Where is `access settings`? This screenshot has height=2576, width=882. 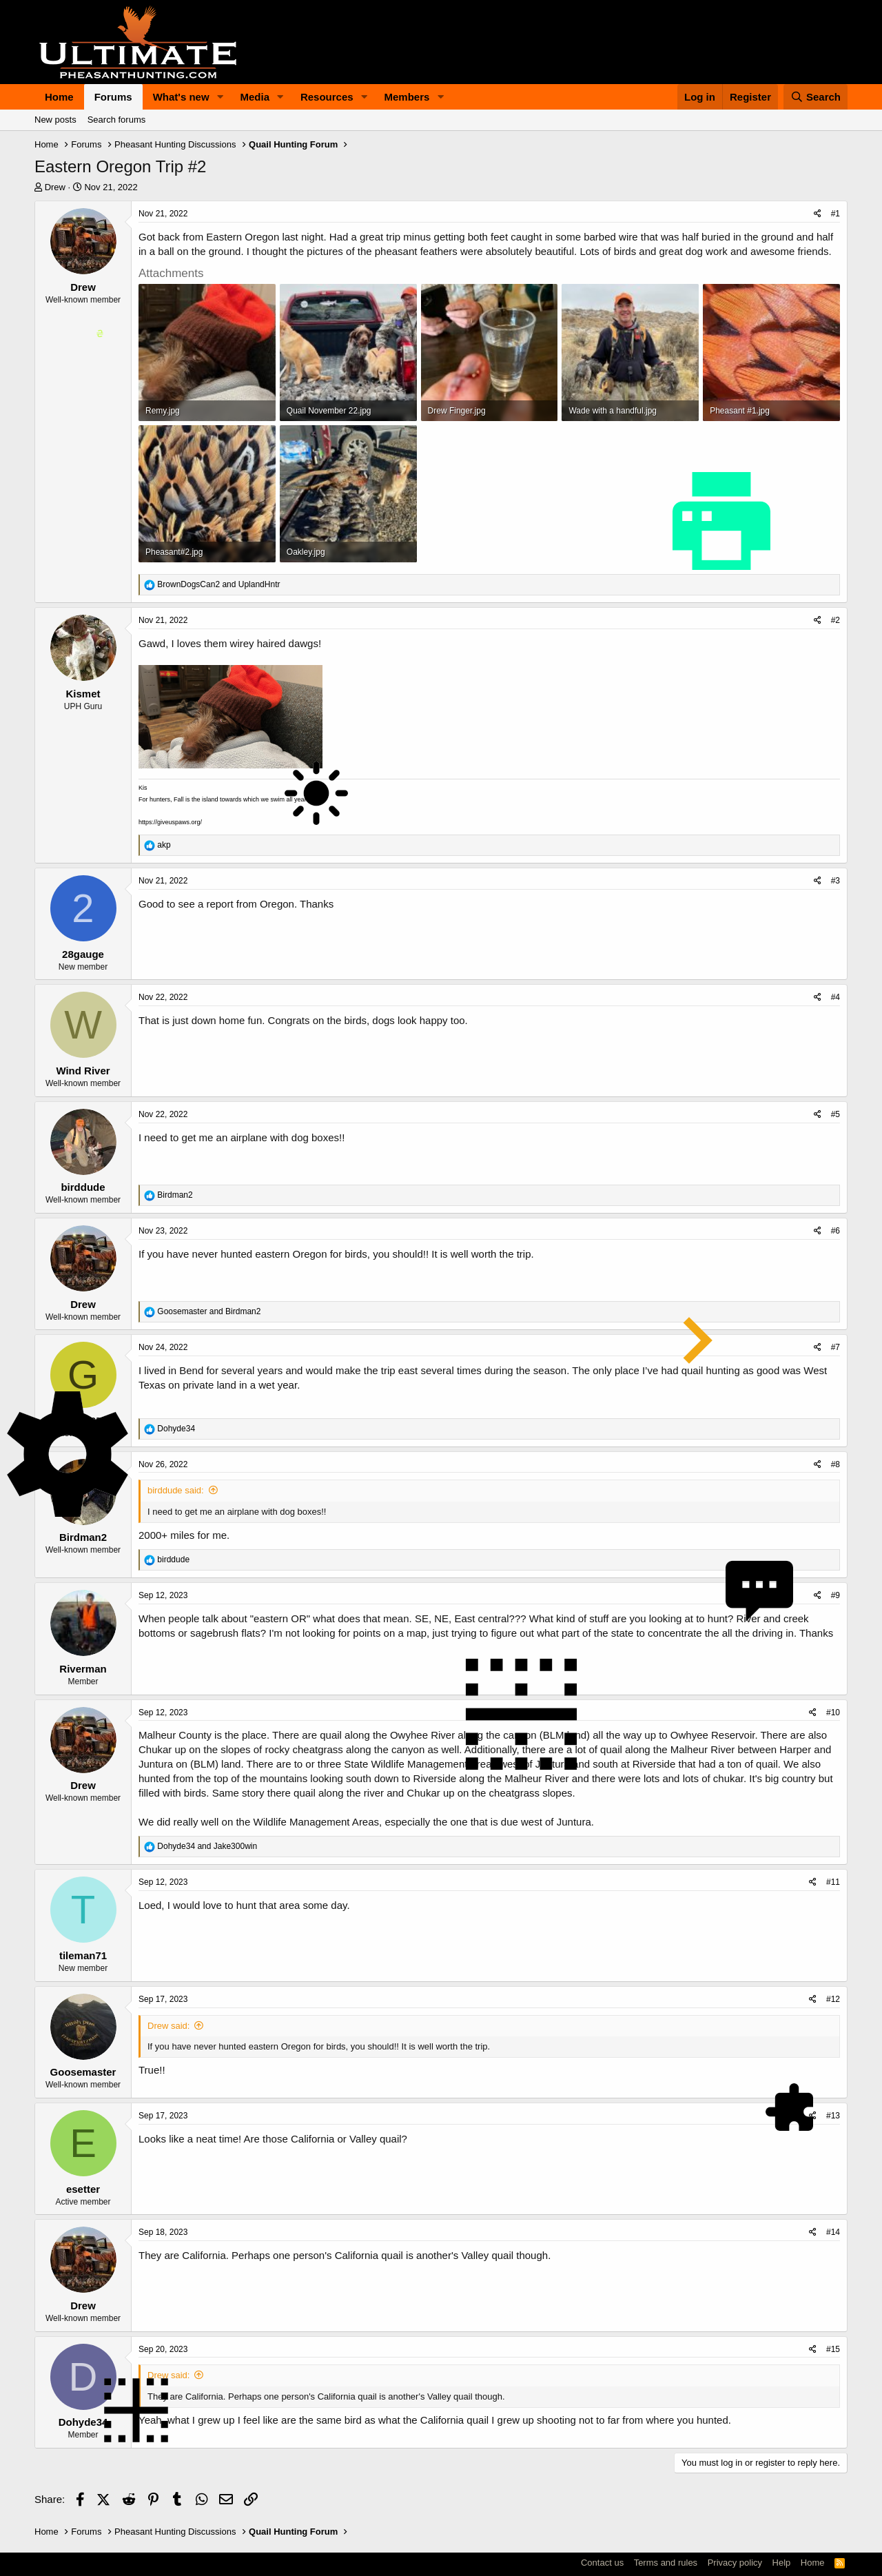 access settings is located at coordinates (68, 1454).